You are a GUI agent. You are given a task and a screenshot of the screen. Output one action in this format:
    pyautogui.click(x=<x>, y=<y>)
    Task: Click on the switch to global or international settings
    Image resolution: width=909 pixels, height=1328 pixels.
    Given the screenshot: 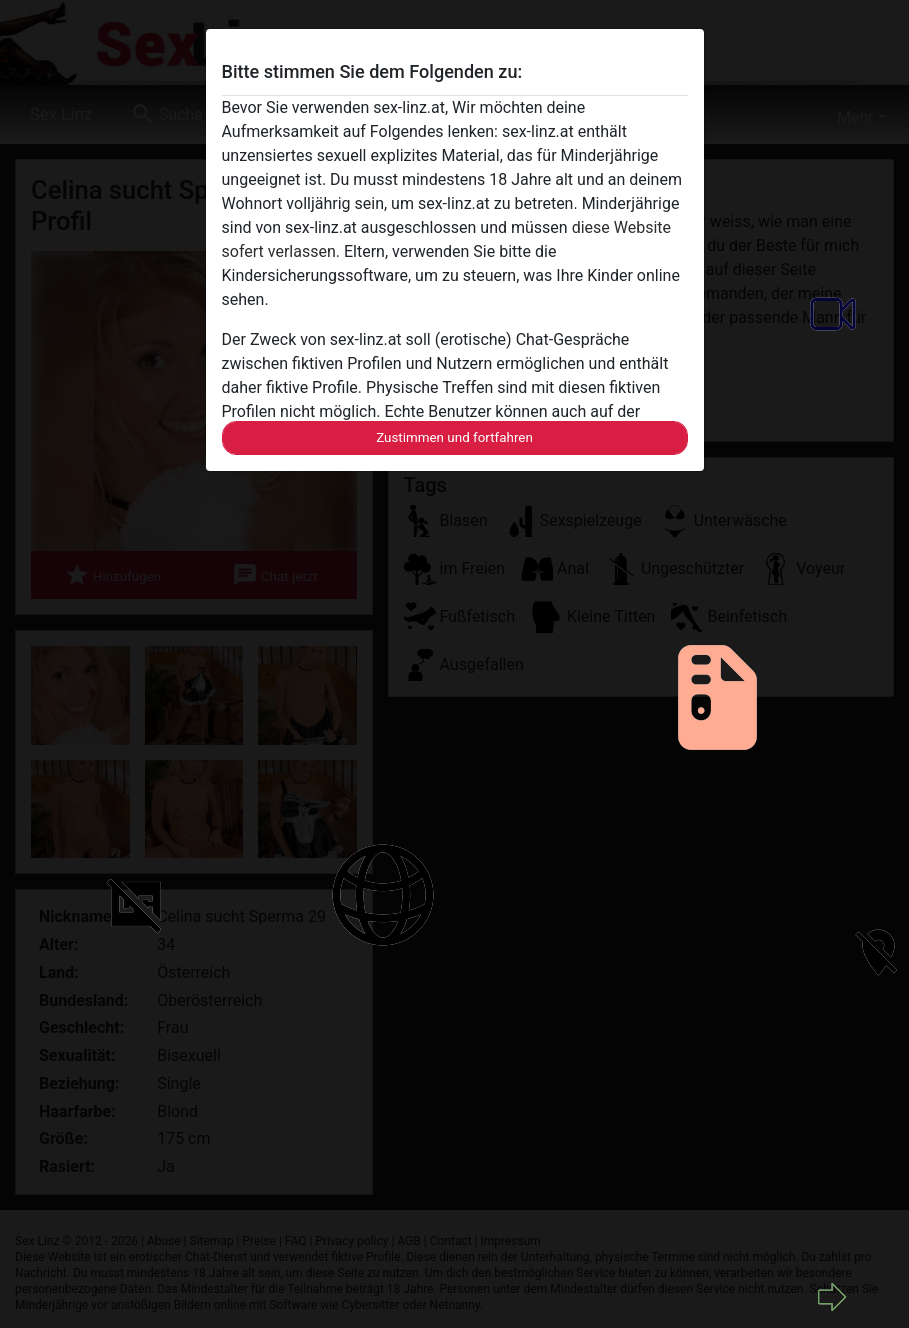 What is the action you would take?
    pyautogui.click(x=383, y=895)
    